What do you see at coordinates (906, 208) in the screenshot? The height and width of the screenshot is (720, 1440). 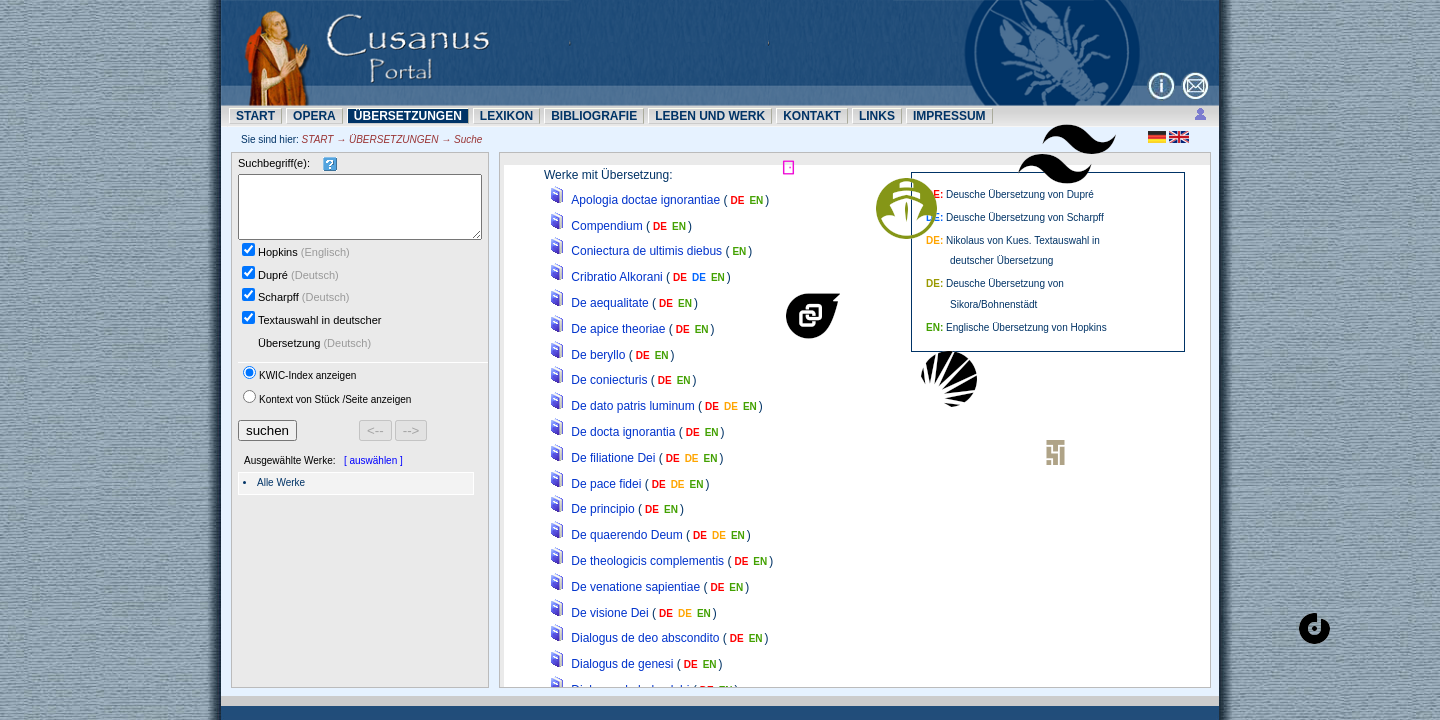 I see `codeship logo` at bounding box center [906, 208].